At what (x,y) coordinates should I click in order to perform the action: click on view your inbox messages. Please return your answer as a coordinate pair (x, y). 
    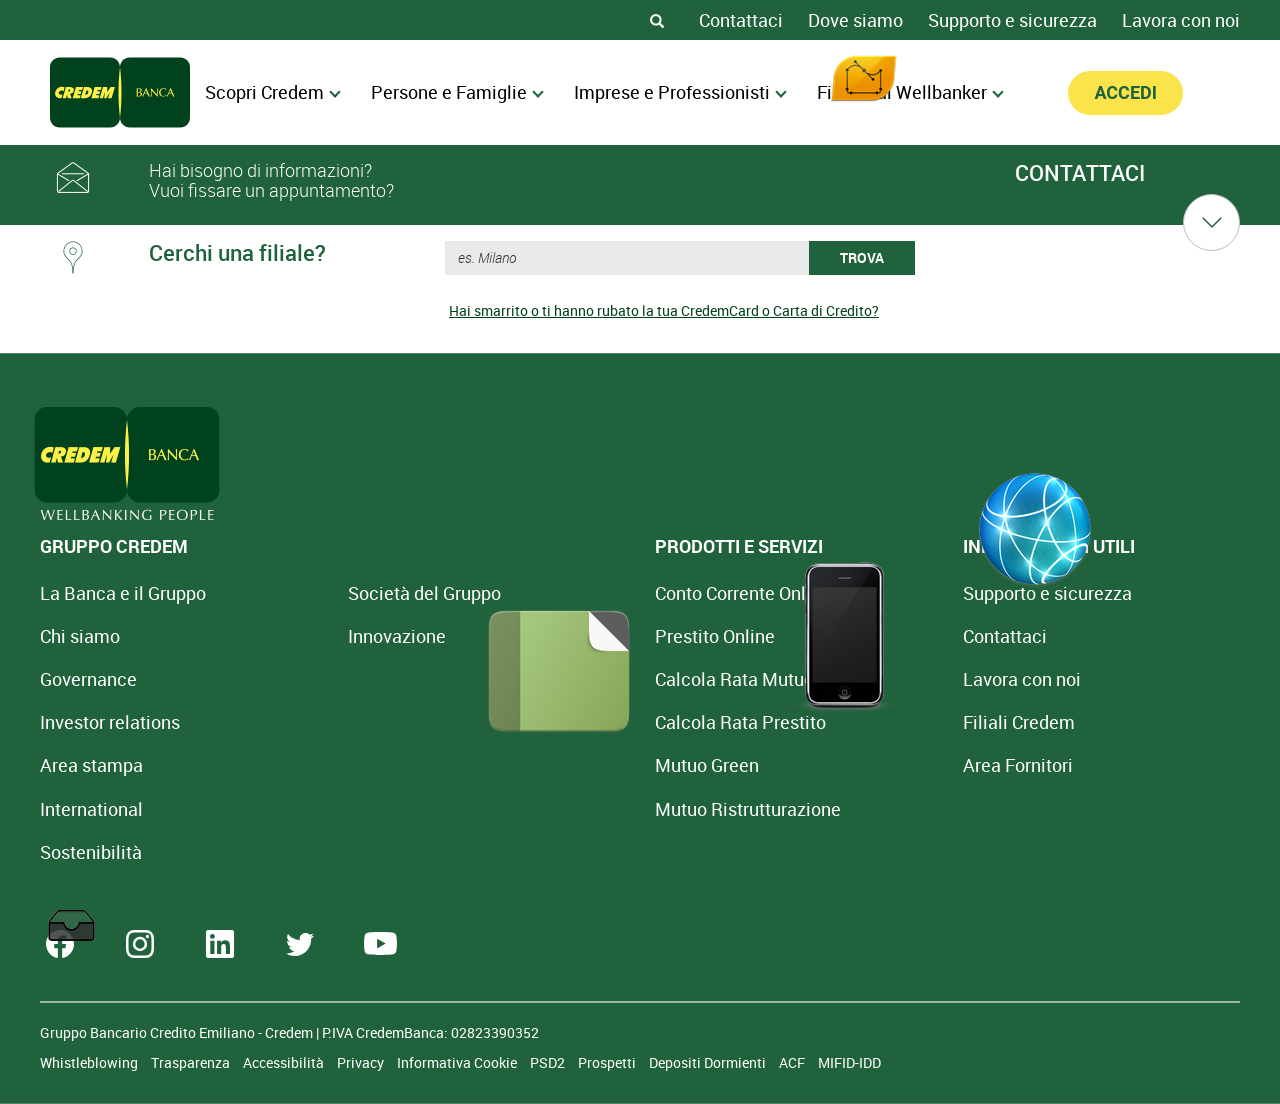
    Looking at the image, I should click on (71, 925).